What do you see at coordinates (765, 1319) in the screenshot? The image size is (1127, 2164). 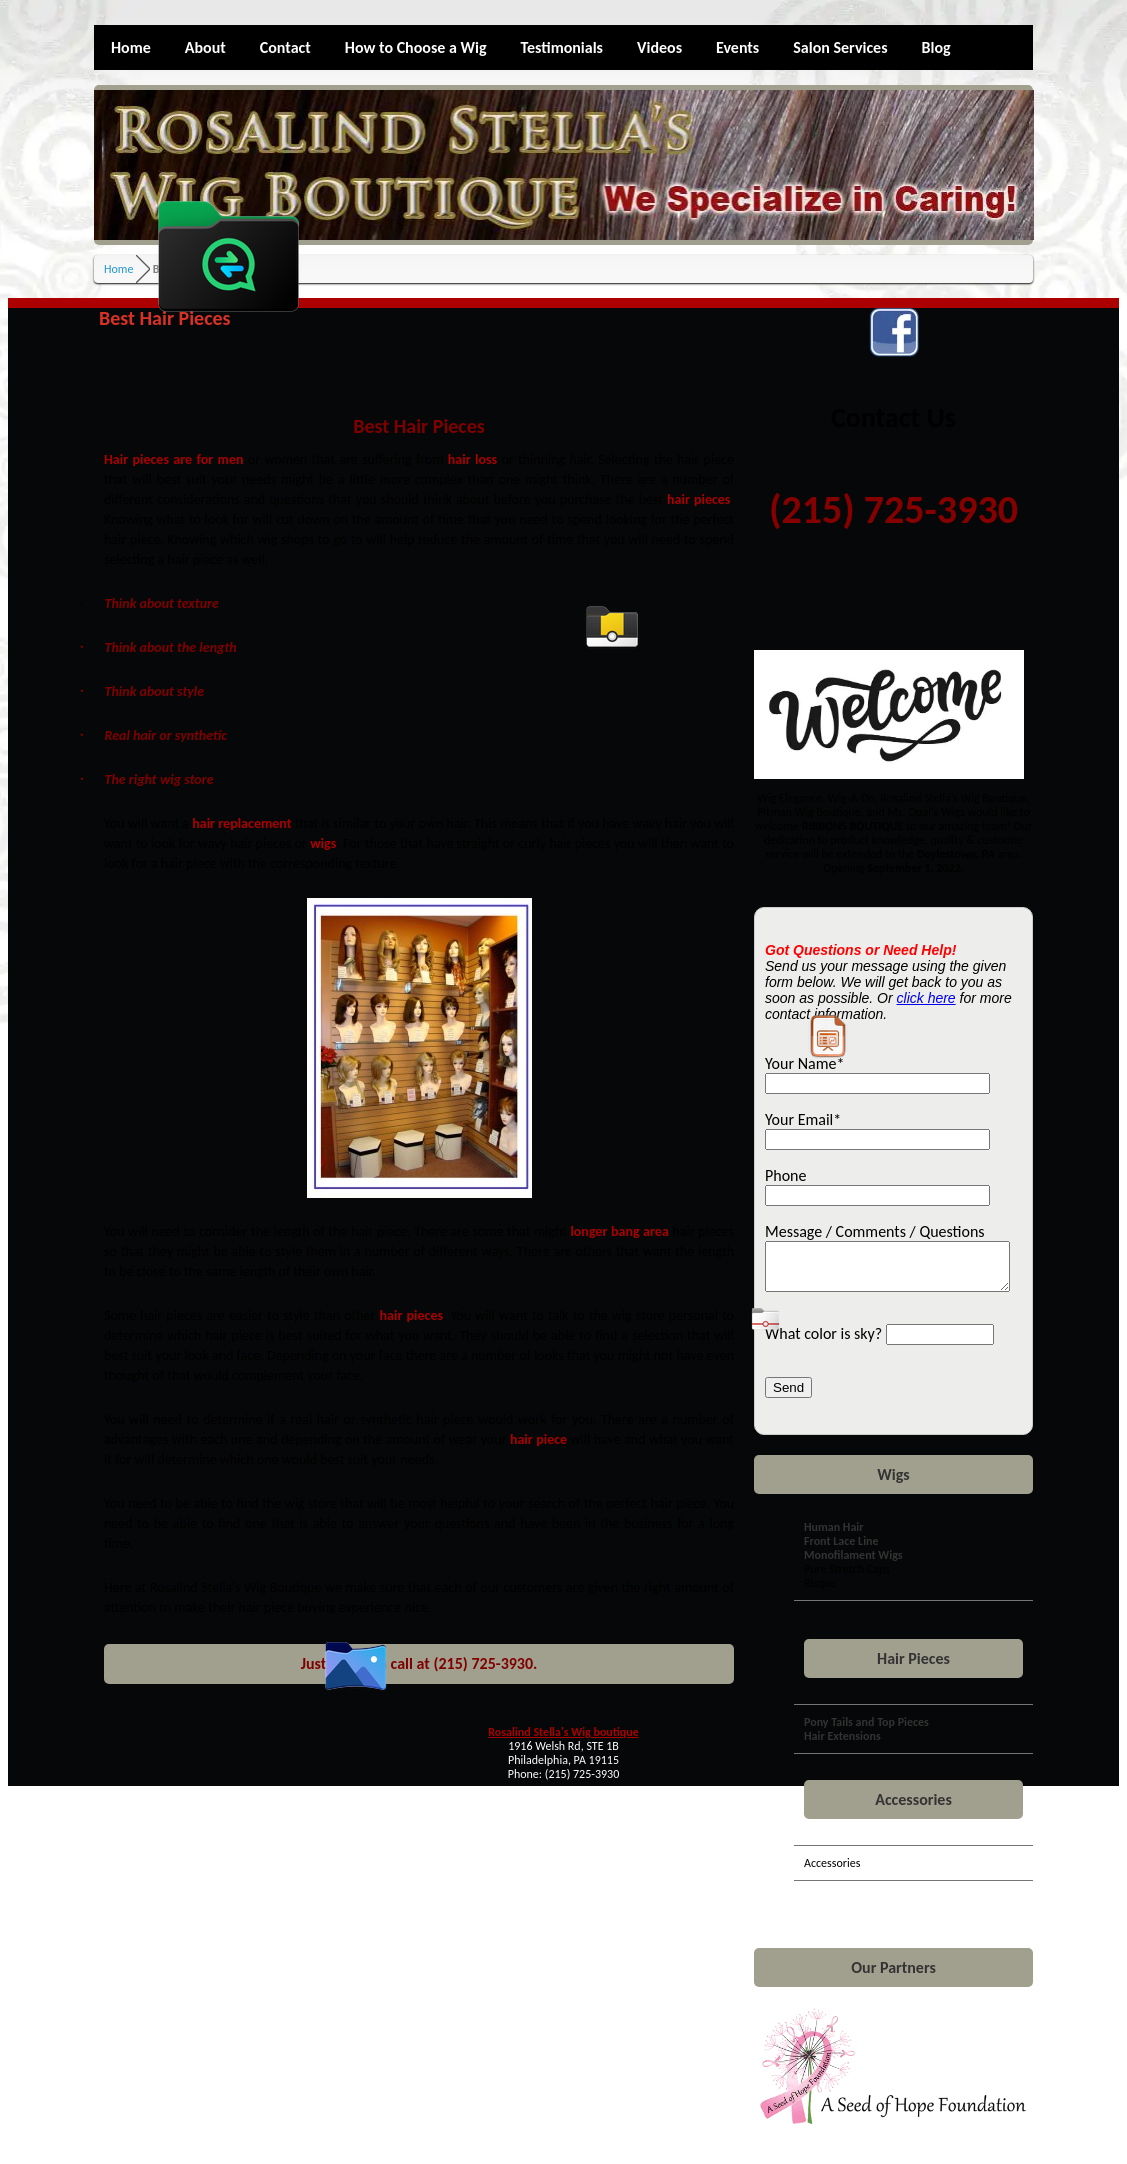 I see `open pokémon premier ball themed folder` at bounding box center [765, 1319].